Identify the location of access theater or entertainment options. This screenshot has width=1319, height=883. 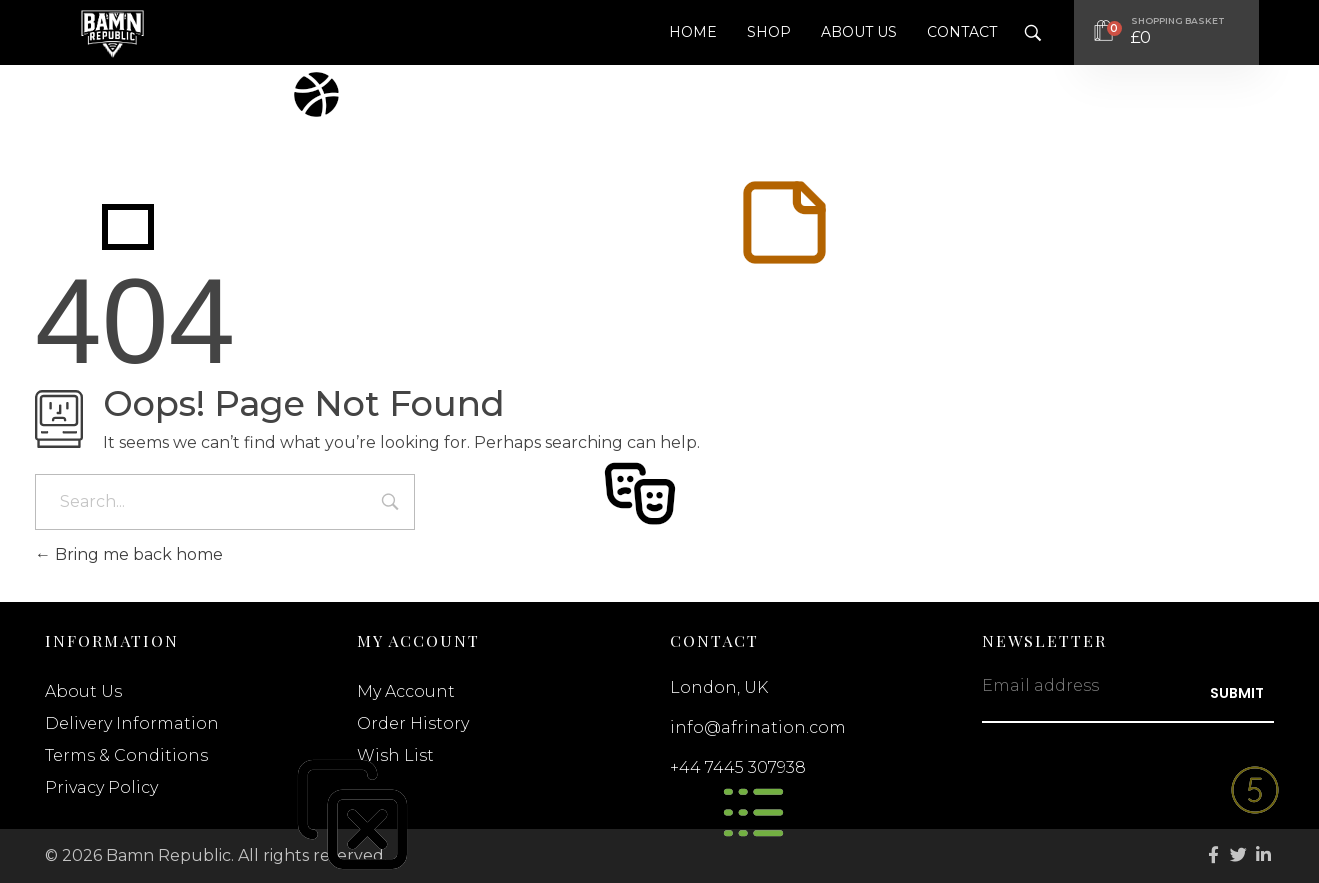
(640, 492).